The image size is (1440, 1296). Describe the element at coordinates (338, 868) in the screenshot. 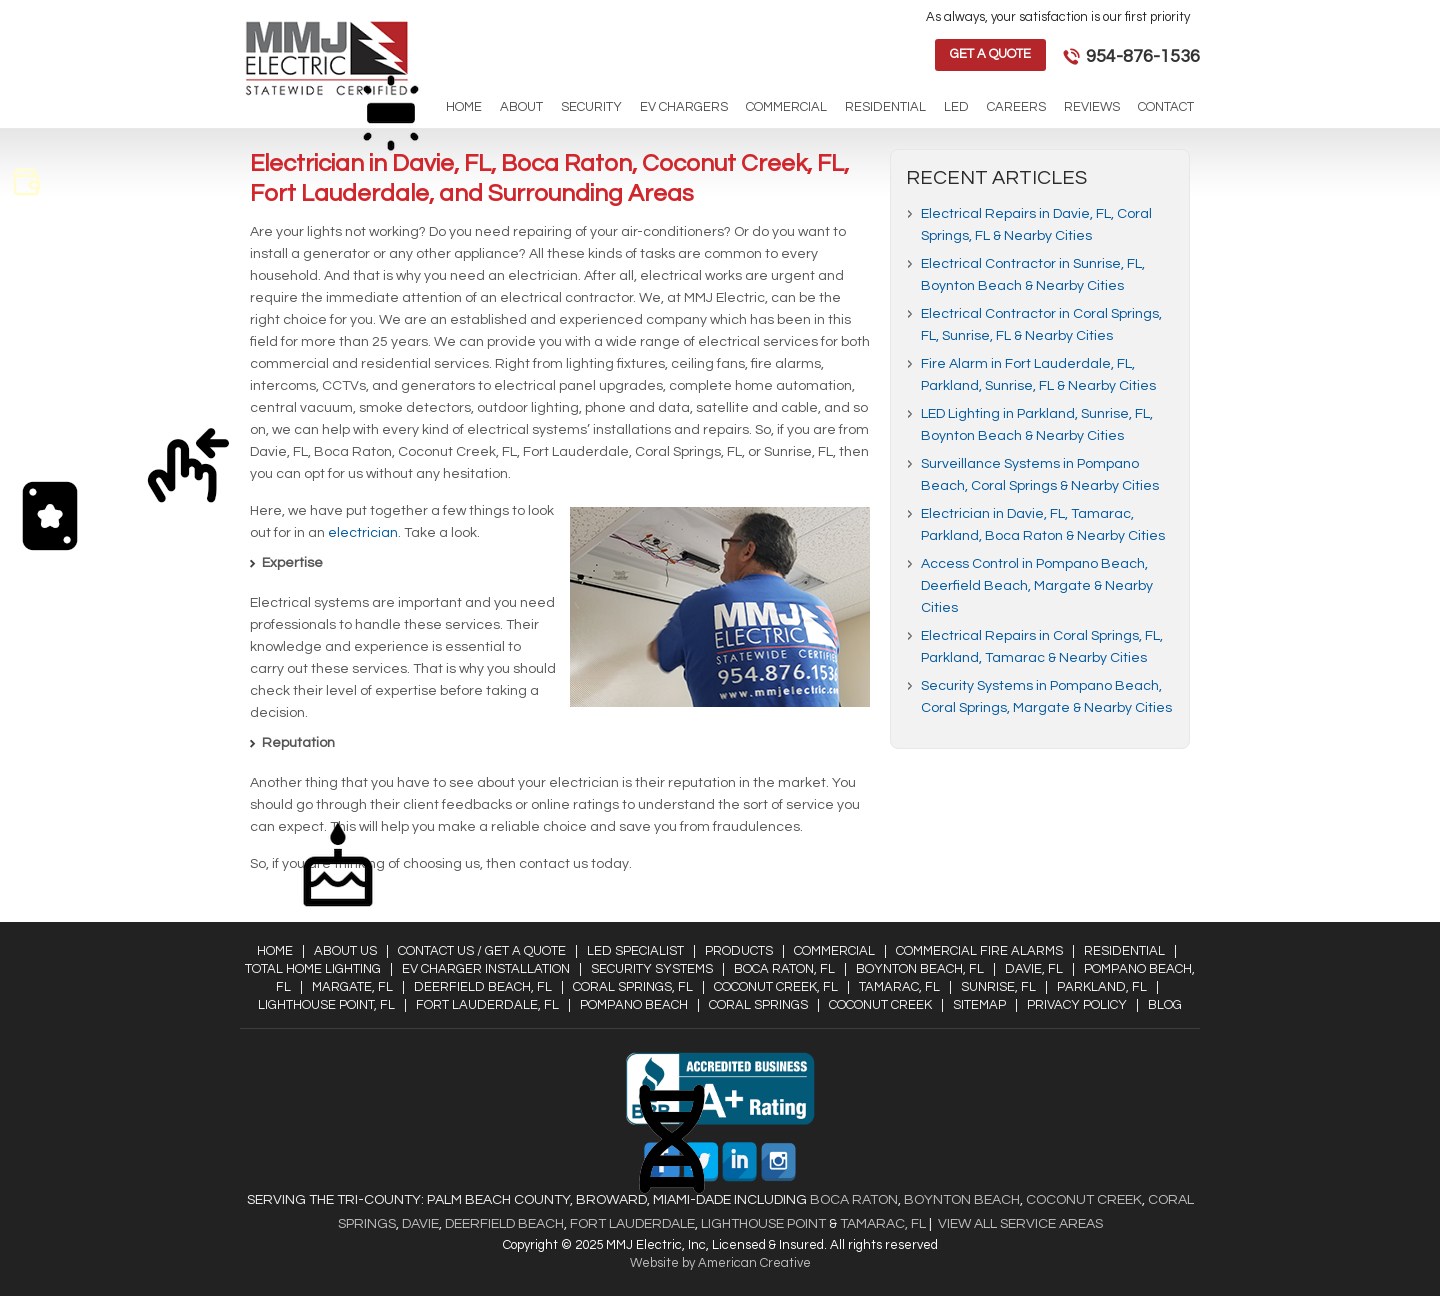

I see `view birthday or celebration events` at that location.